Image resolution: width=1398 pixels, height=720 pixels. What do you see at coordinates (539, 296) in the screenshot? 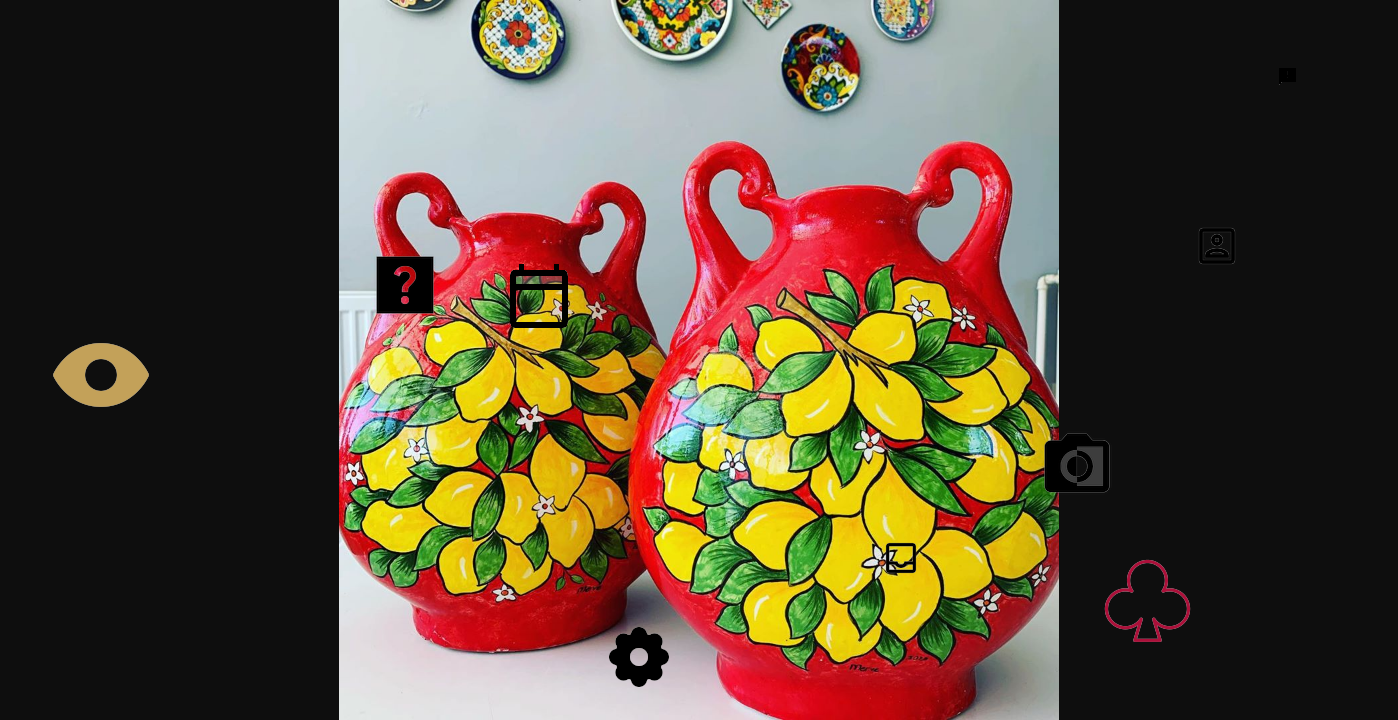
I see `view today's date` at bounding box center [539, 296].